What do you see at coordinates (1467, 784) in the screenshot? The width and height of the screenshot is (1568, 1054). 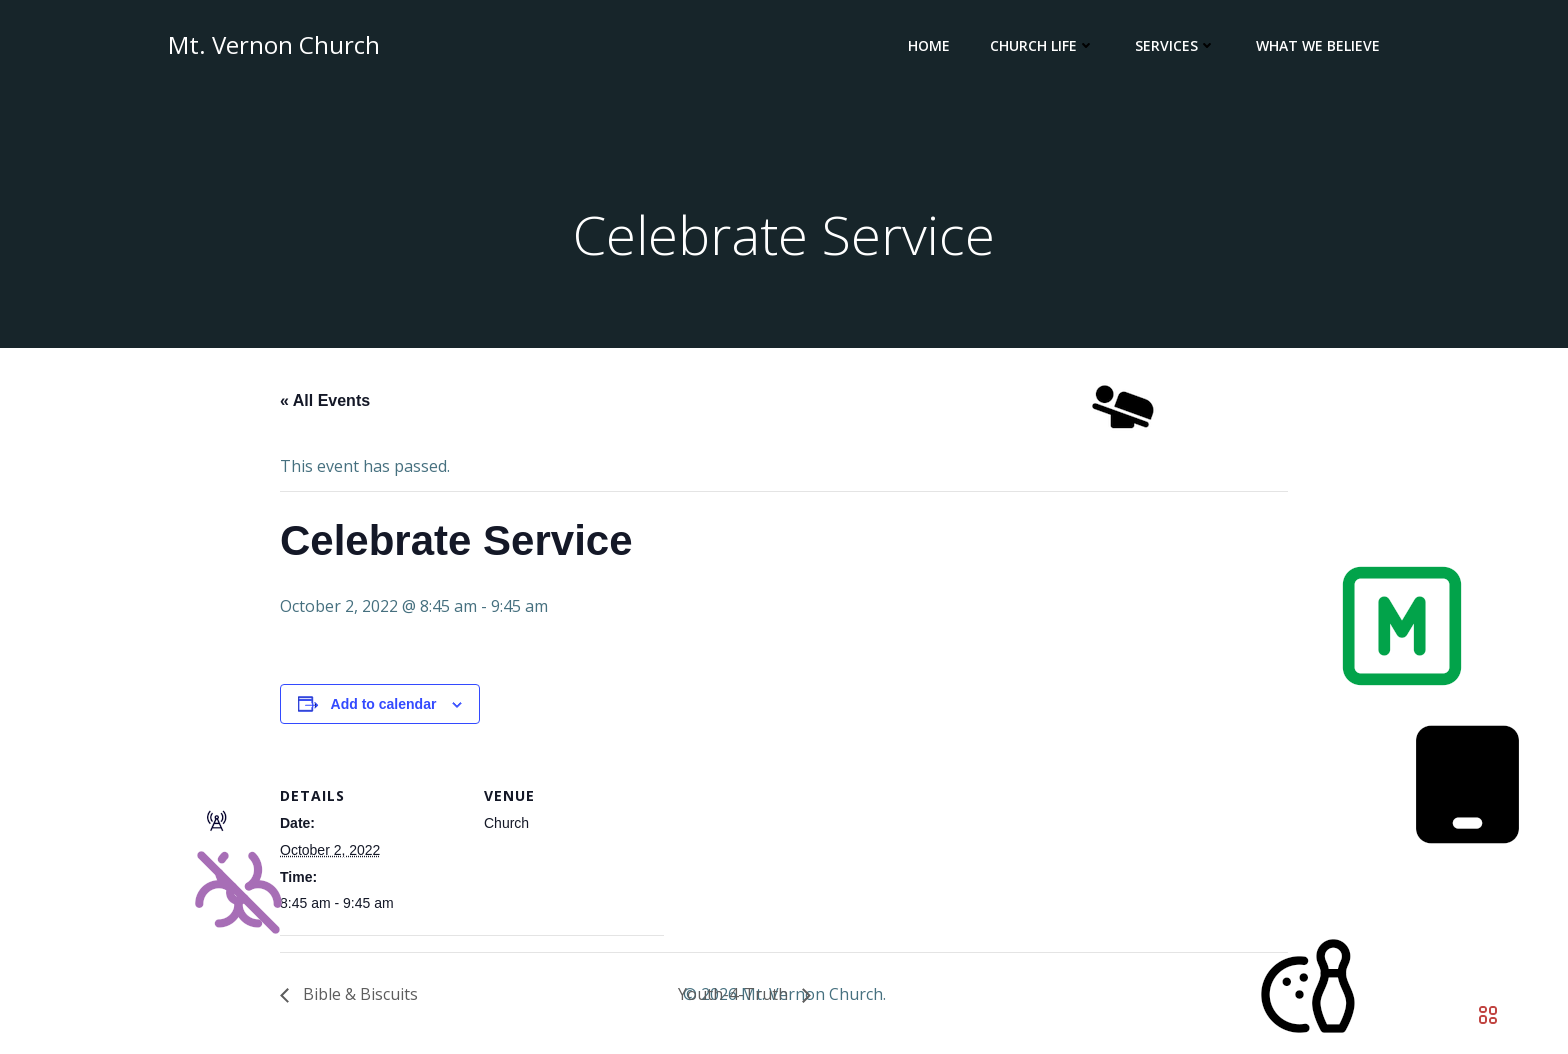 I see `indicates an android tablet device` at bounding box center [1467, 784].